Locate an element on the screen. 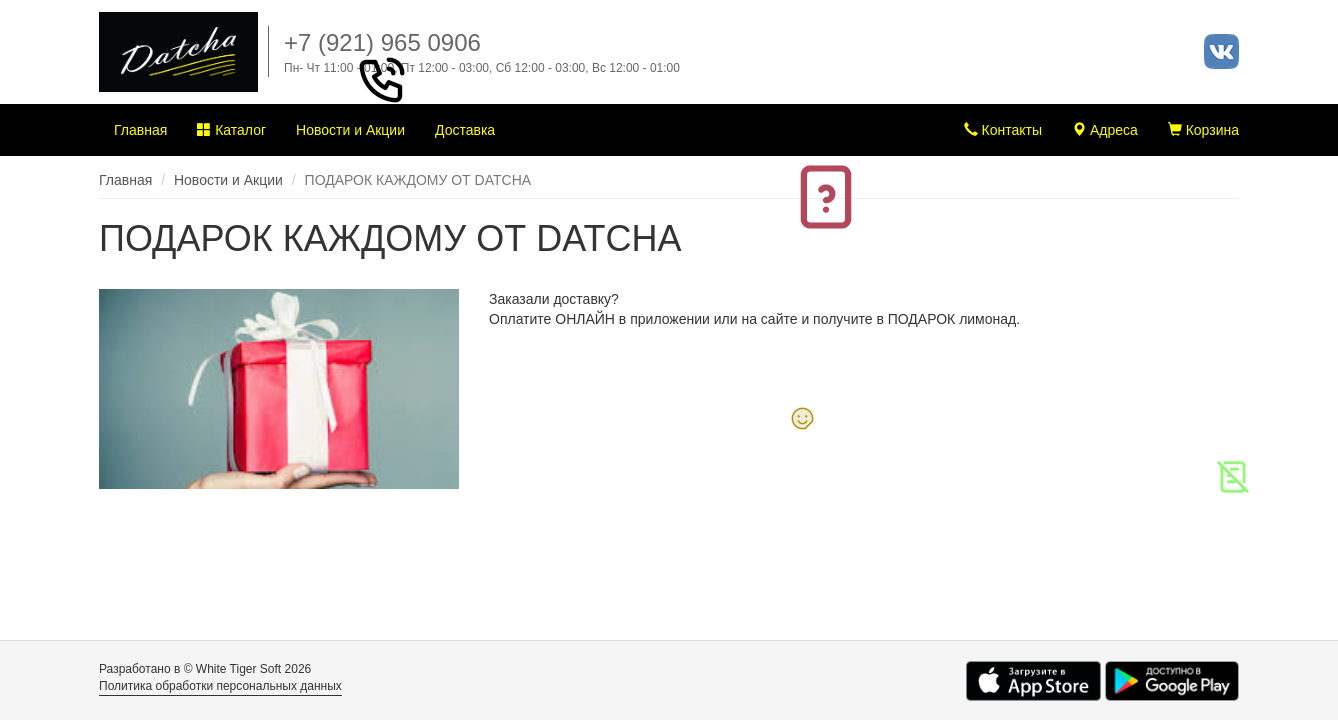 The width and height of the screenshot is (1338, 720). add a sticker or emoji to your message is located at coordinates (802, 418).